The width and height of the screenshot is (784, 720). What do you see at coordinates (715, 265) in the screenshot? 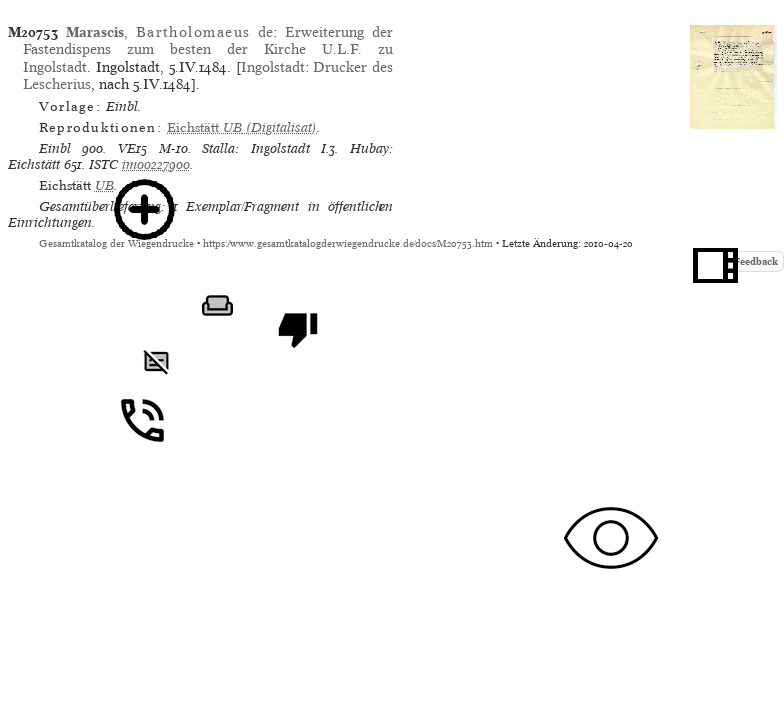
I see `toggle sidebar panel visibility` at bounding box center [715, 265].